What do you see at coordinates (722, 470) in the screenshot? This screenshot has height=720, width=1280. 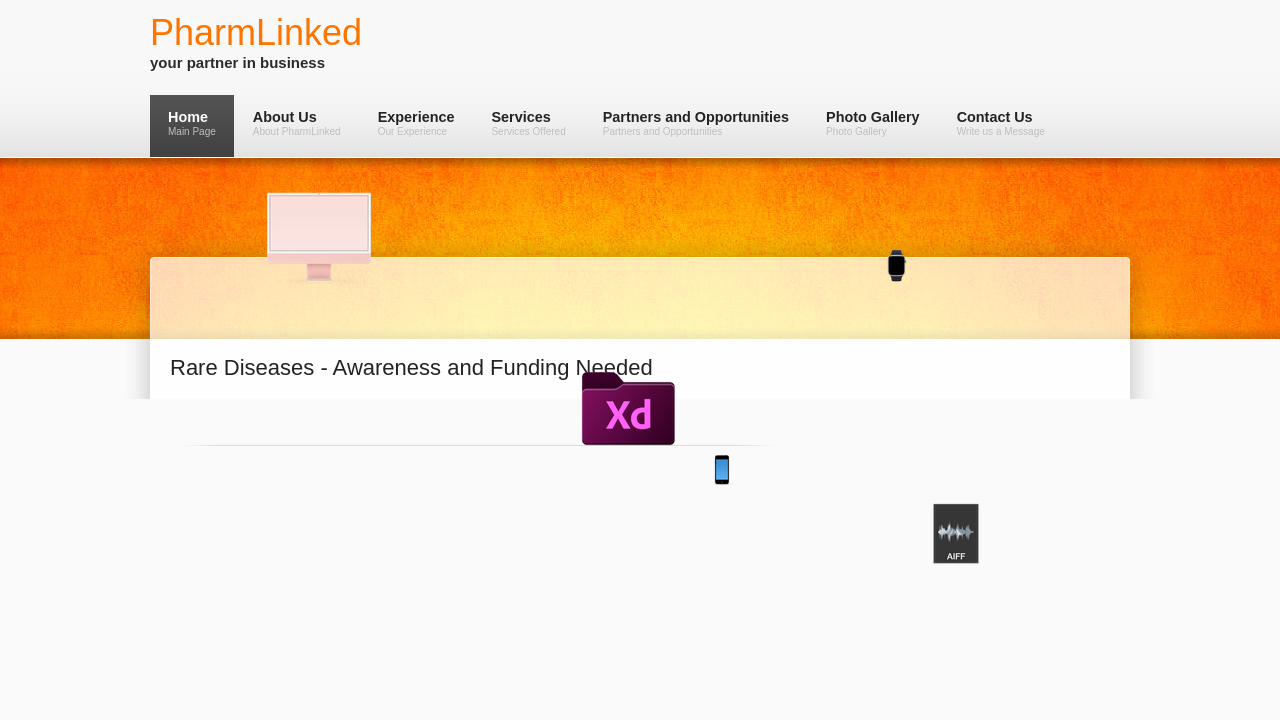 I see `iPod Touch device connected to your computer` at bounding box center [722, 470].